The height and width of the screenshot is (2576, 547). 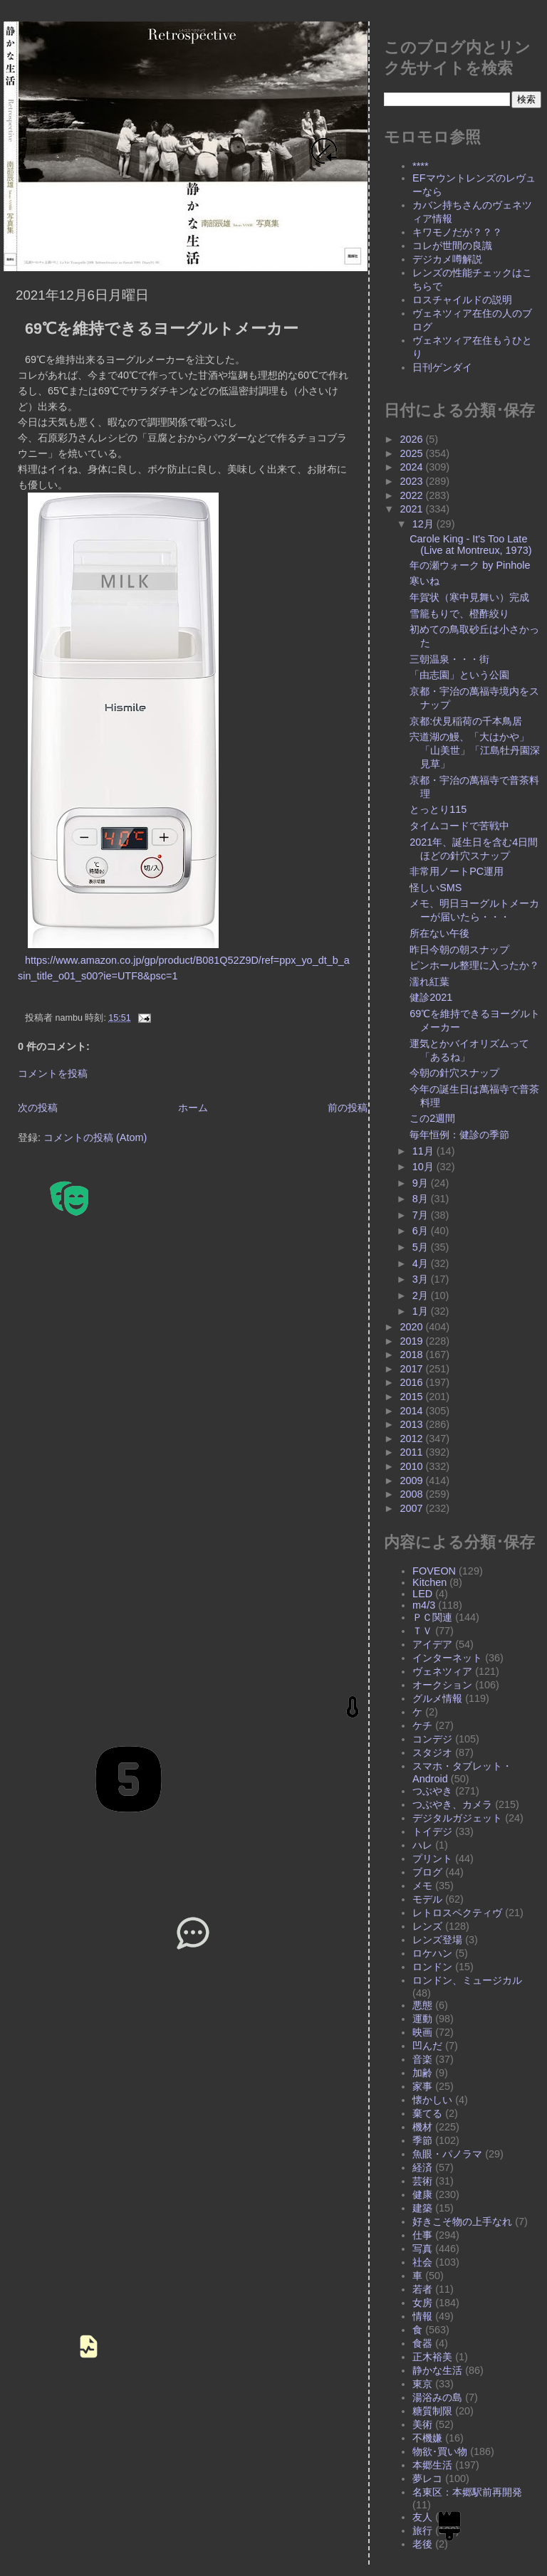 What do you see at coordinates (449, 2526) in the screenshot?
I see `access painting or drawing tools` at bounding box center [449, 2526].